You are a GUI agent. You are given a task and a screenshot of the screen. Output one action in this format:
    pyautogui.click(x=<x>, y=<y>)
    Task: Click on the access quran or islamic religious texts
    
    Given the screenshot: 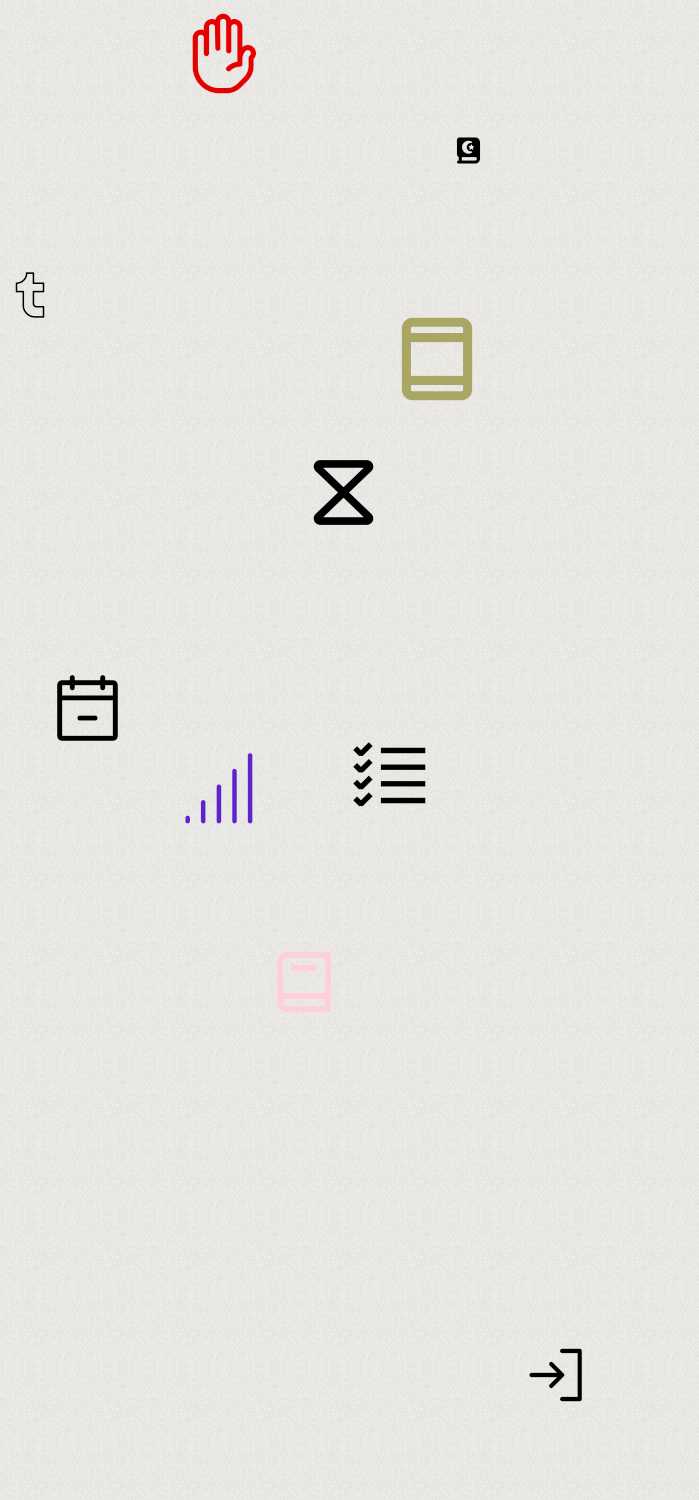 What is the action you would take?
    pyautogui.click(x=468, y=150)
    